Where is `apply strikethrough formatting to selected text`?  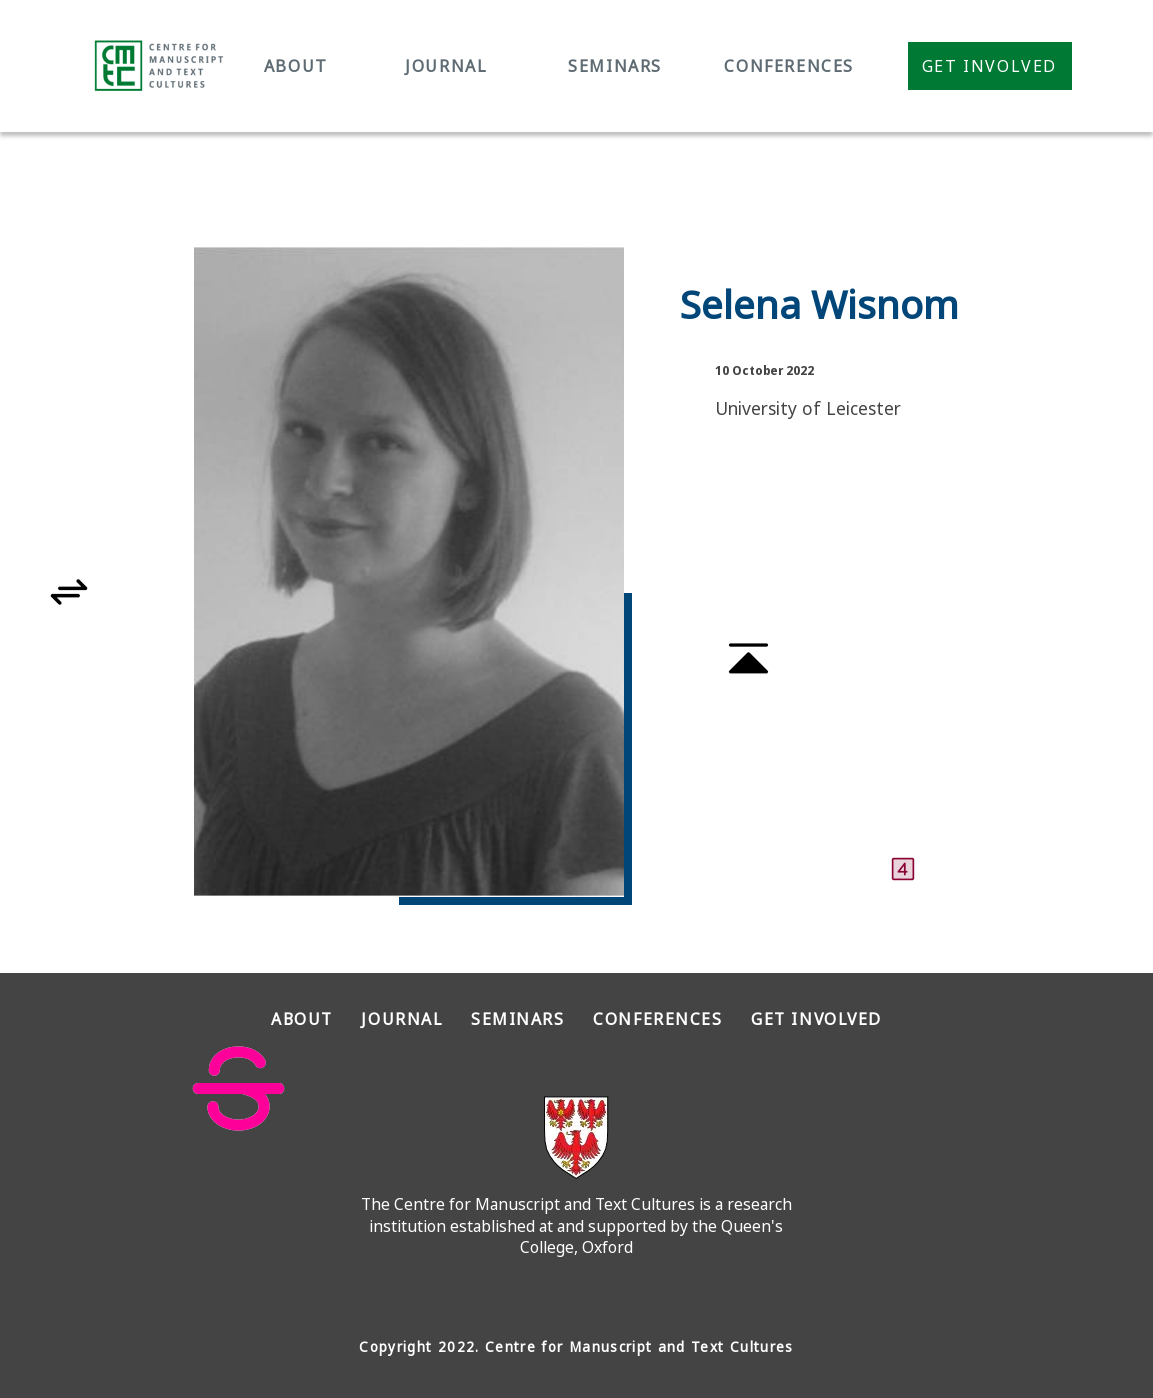 apply strikethrough formatting to selected text is located at coordinates (238, 1088).